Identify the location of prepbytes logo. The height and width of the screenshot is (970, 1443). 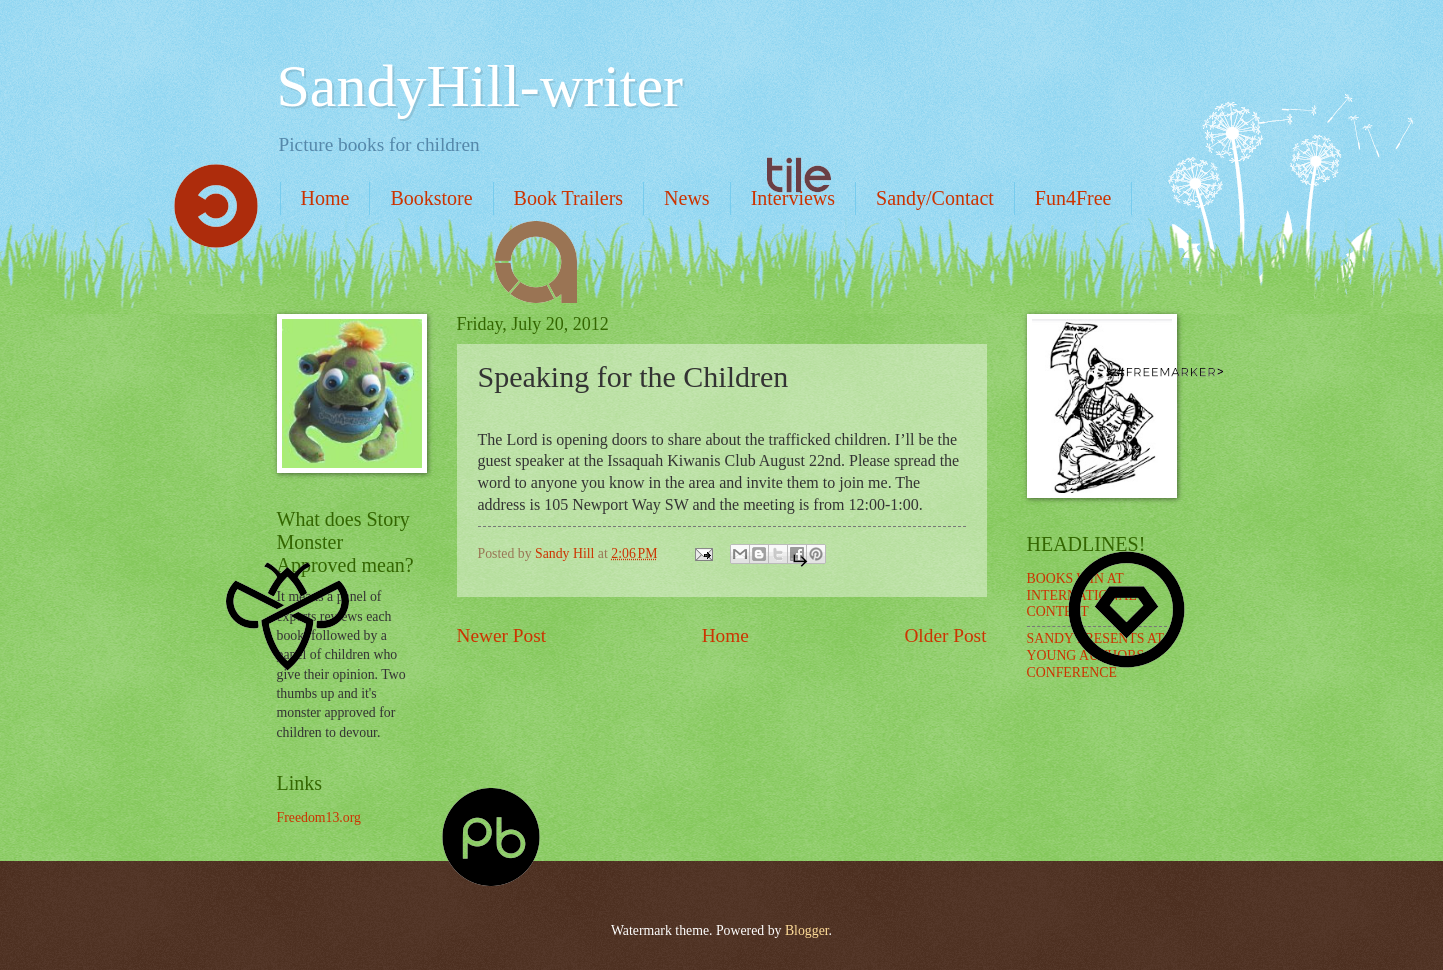
(491, 837).